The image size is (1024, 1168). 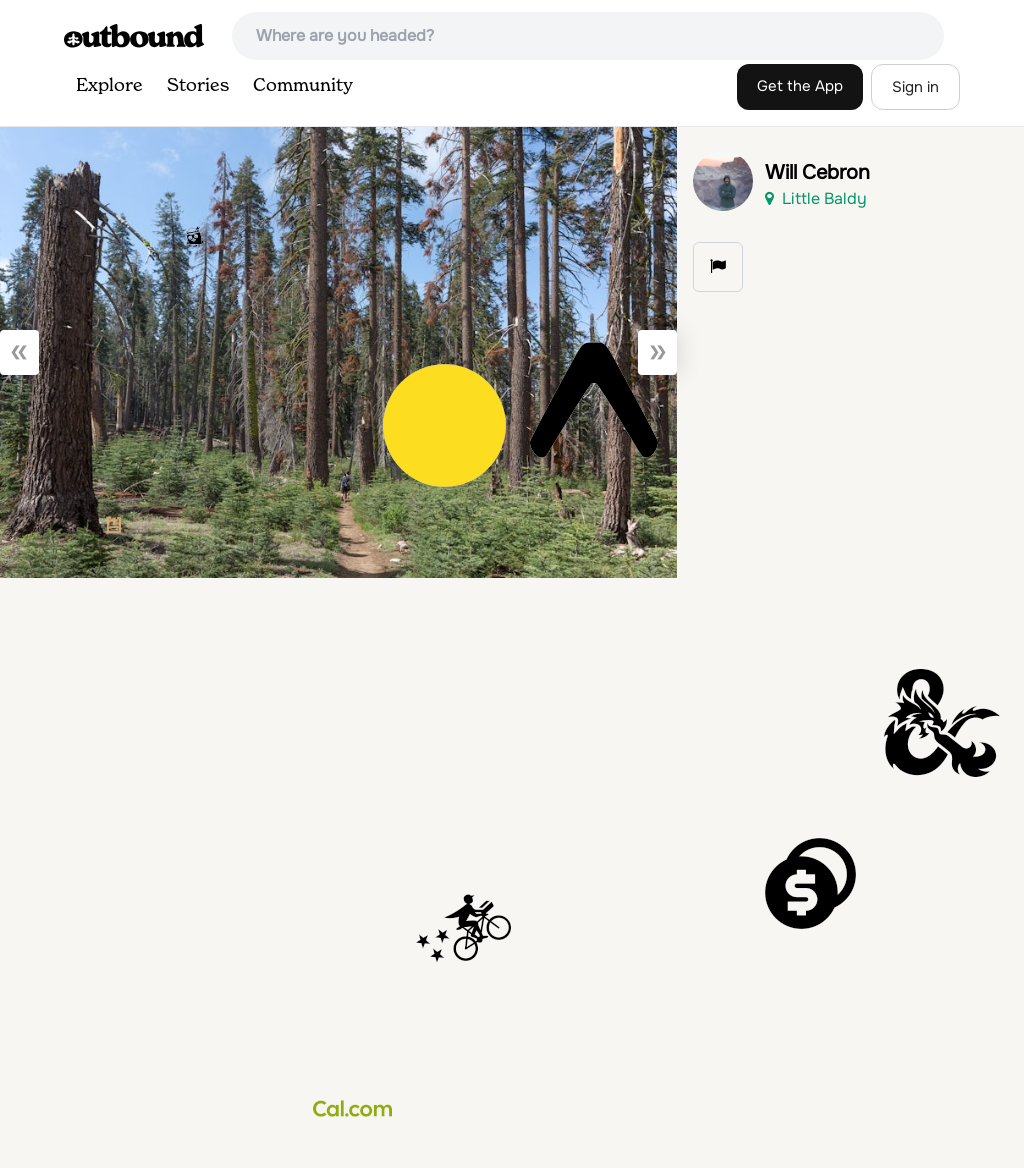 What do you see at coordinates (942, 723) in the screenshot?
I see `Dungeons & Dragons official logo` at bounding box center [942, 723].